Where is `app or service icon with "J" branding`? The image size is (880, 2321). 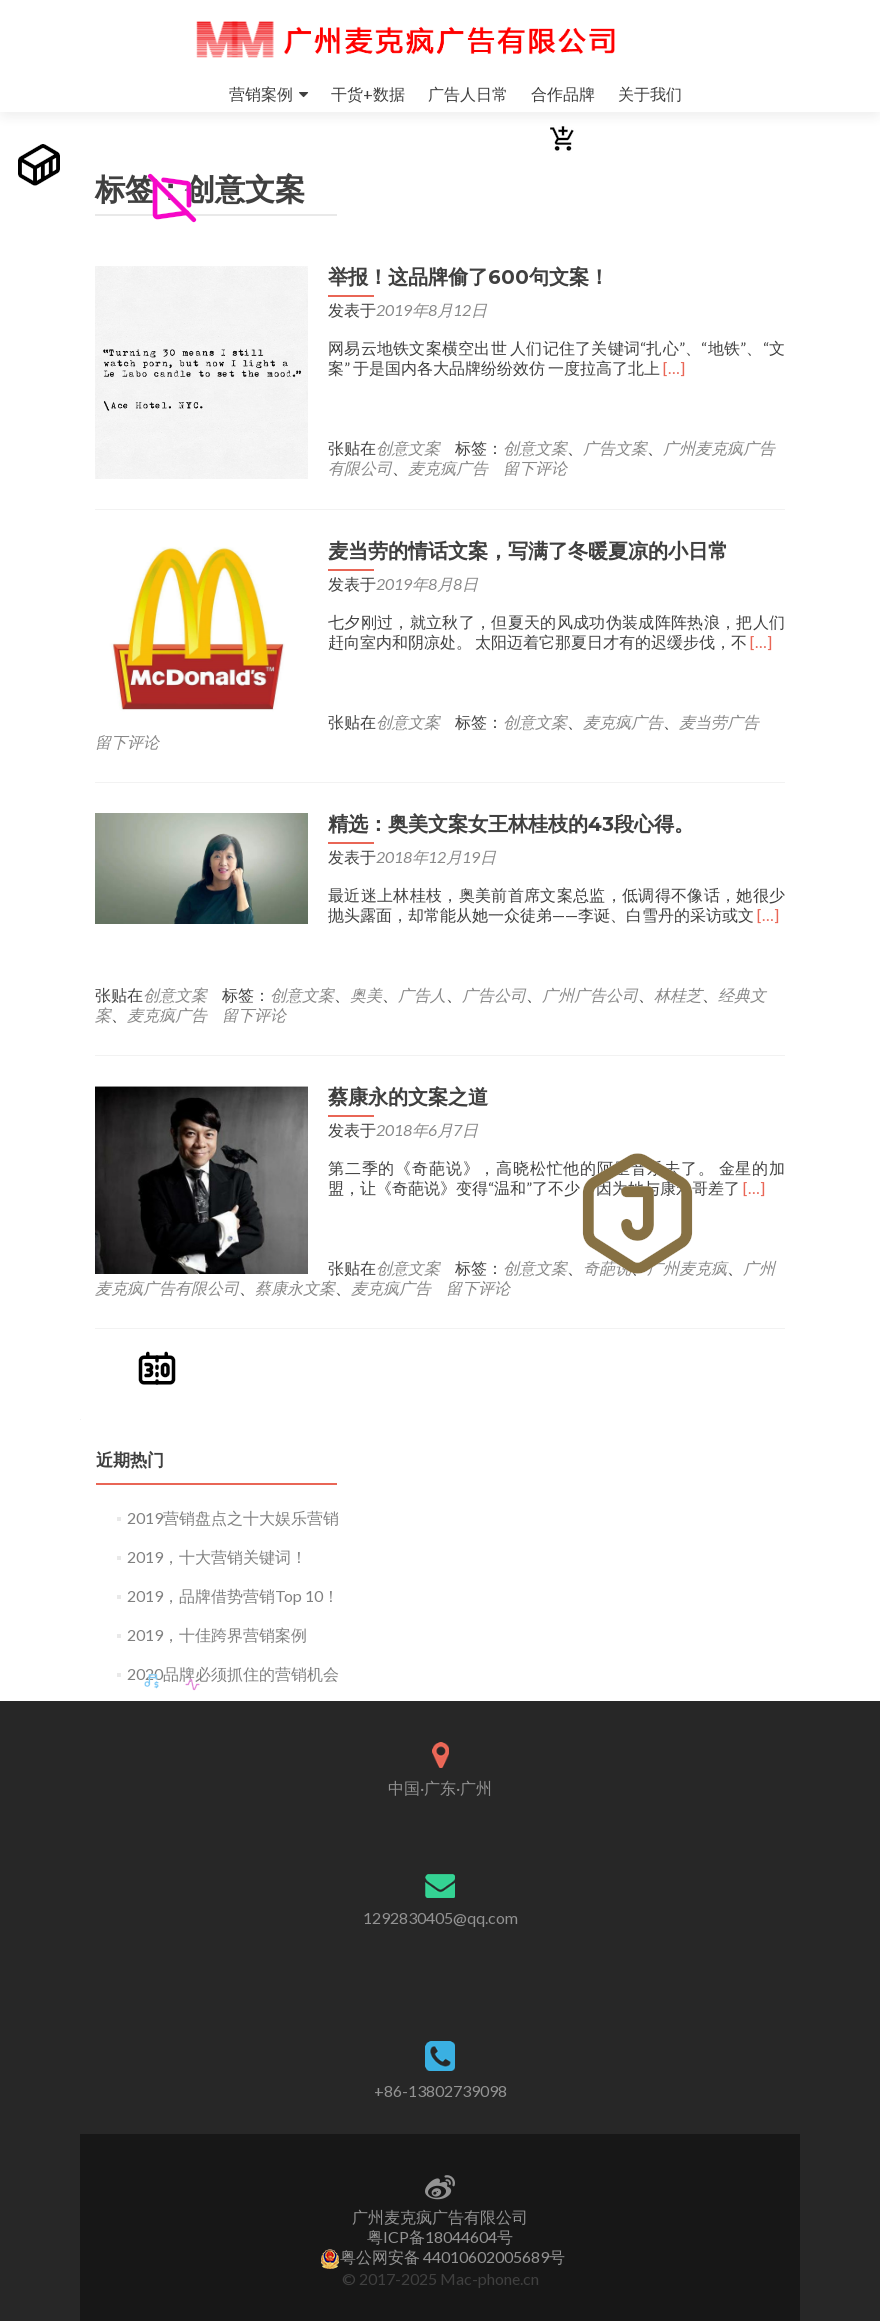
app or service icon with "J" branding is located at coordinates (637, 1213).